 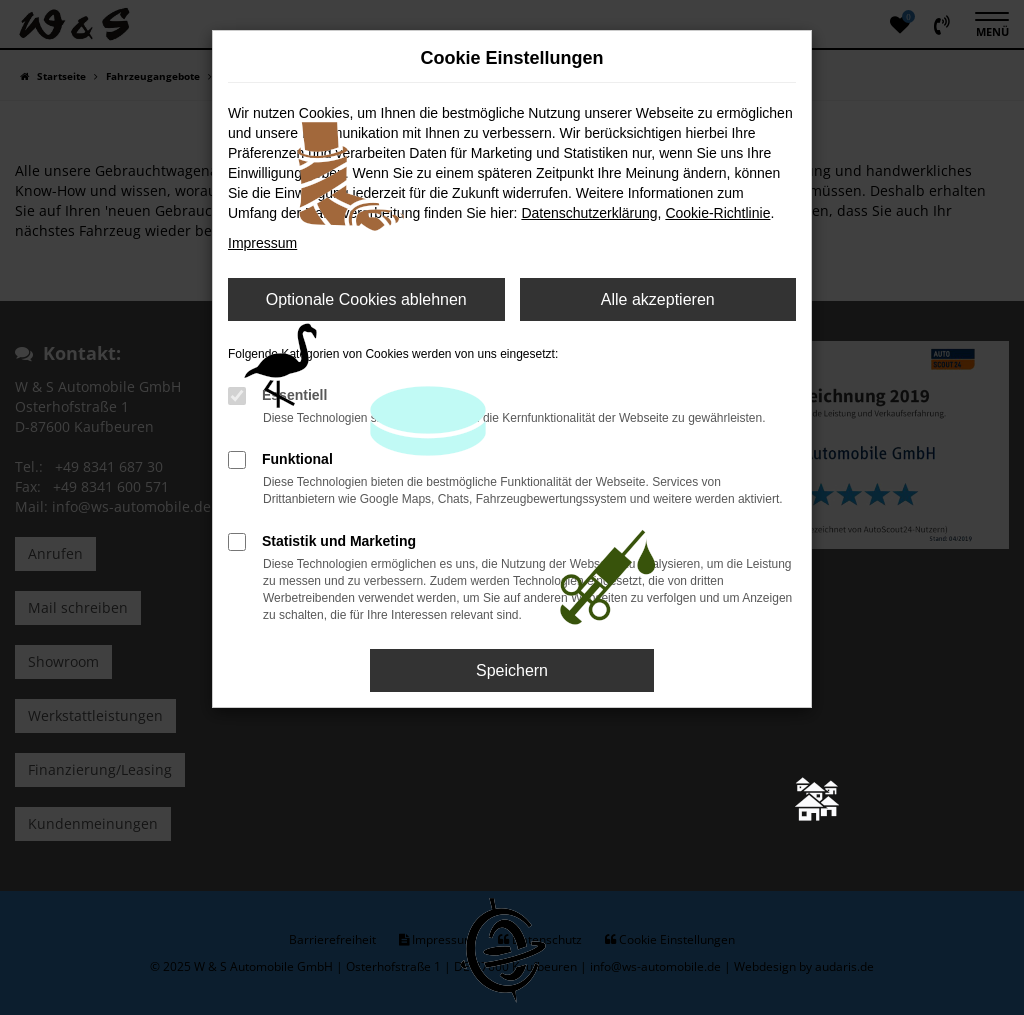 I want to click on decorative flamingo icon for tropical or summer-themed content, so click(x=280, y=365).